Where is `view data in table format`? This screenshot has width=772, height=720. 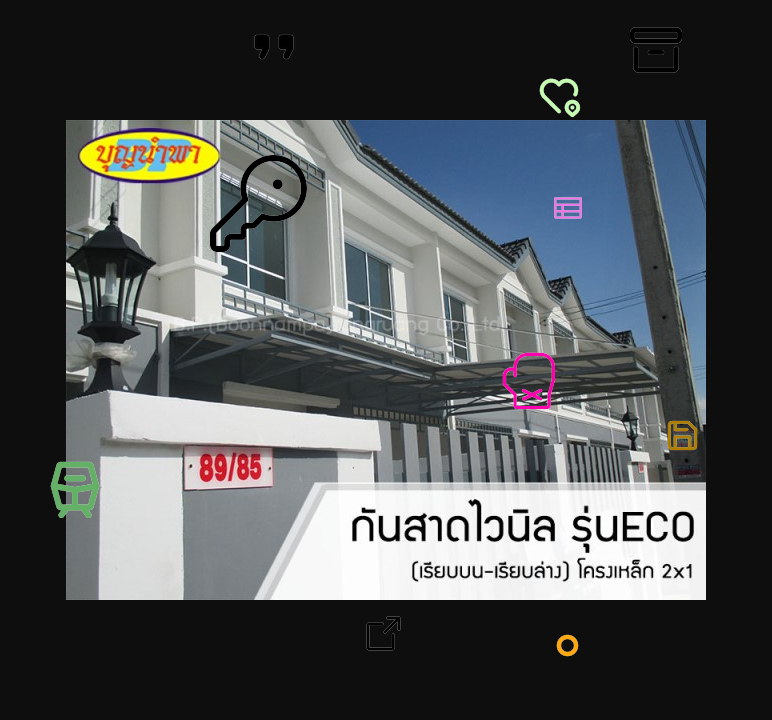
view data in table format is located at coordinates (568, 208).